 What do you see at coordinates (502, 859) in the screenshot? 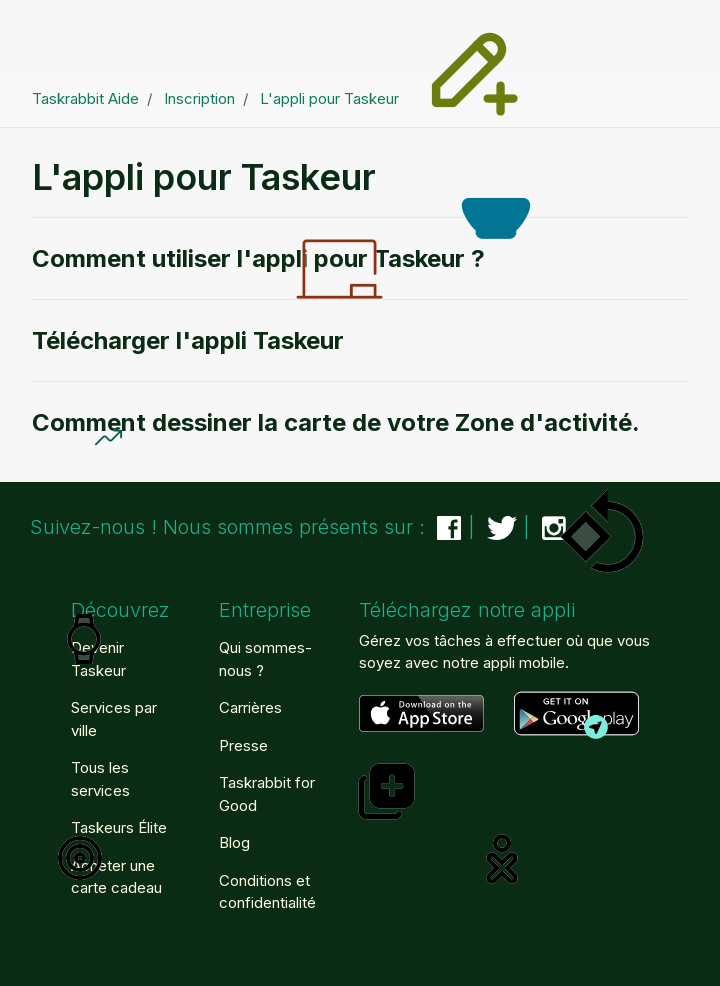
I see `open sugarizer learning platform` at bounding box center [502, 859].